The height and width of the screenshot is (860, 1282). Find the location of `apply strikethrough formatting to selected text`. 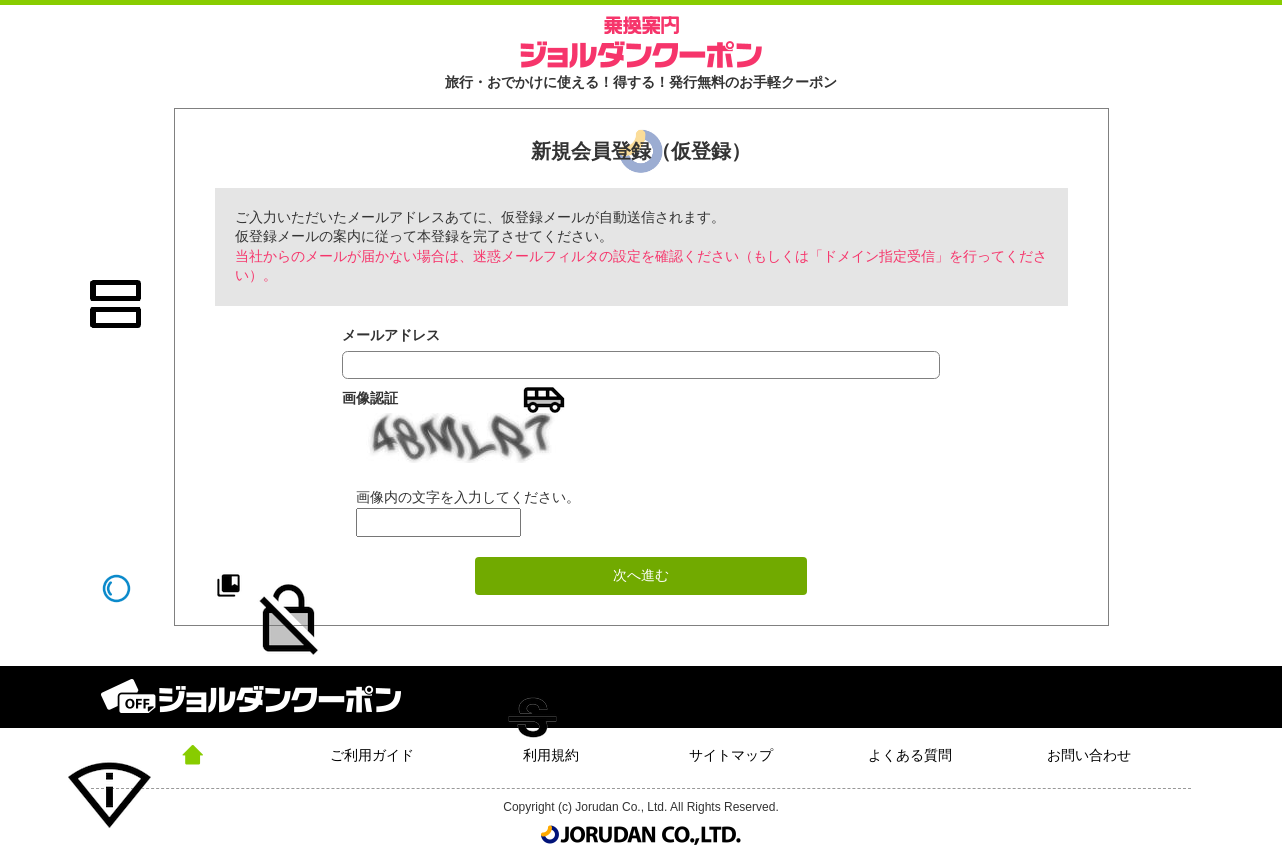

apply strikethrough formatting to selected text is located at coordinates (532, 721).